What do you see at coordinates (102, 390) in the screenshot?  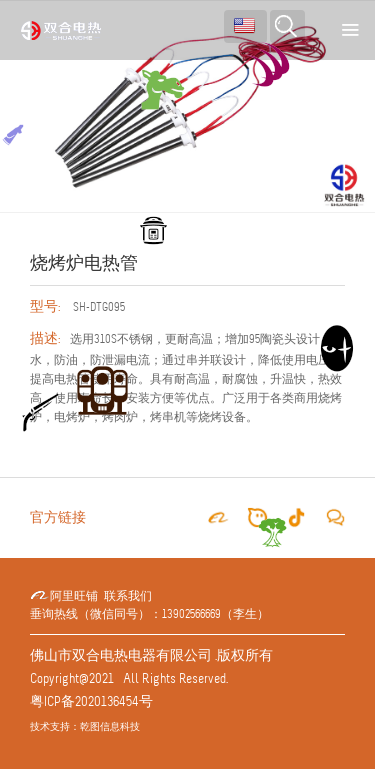 I see `select your squad or team roster` at bounding box center [102, 390].